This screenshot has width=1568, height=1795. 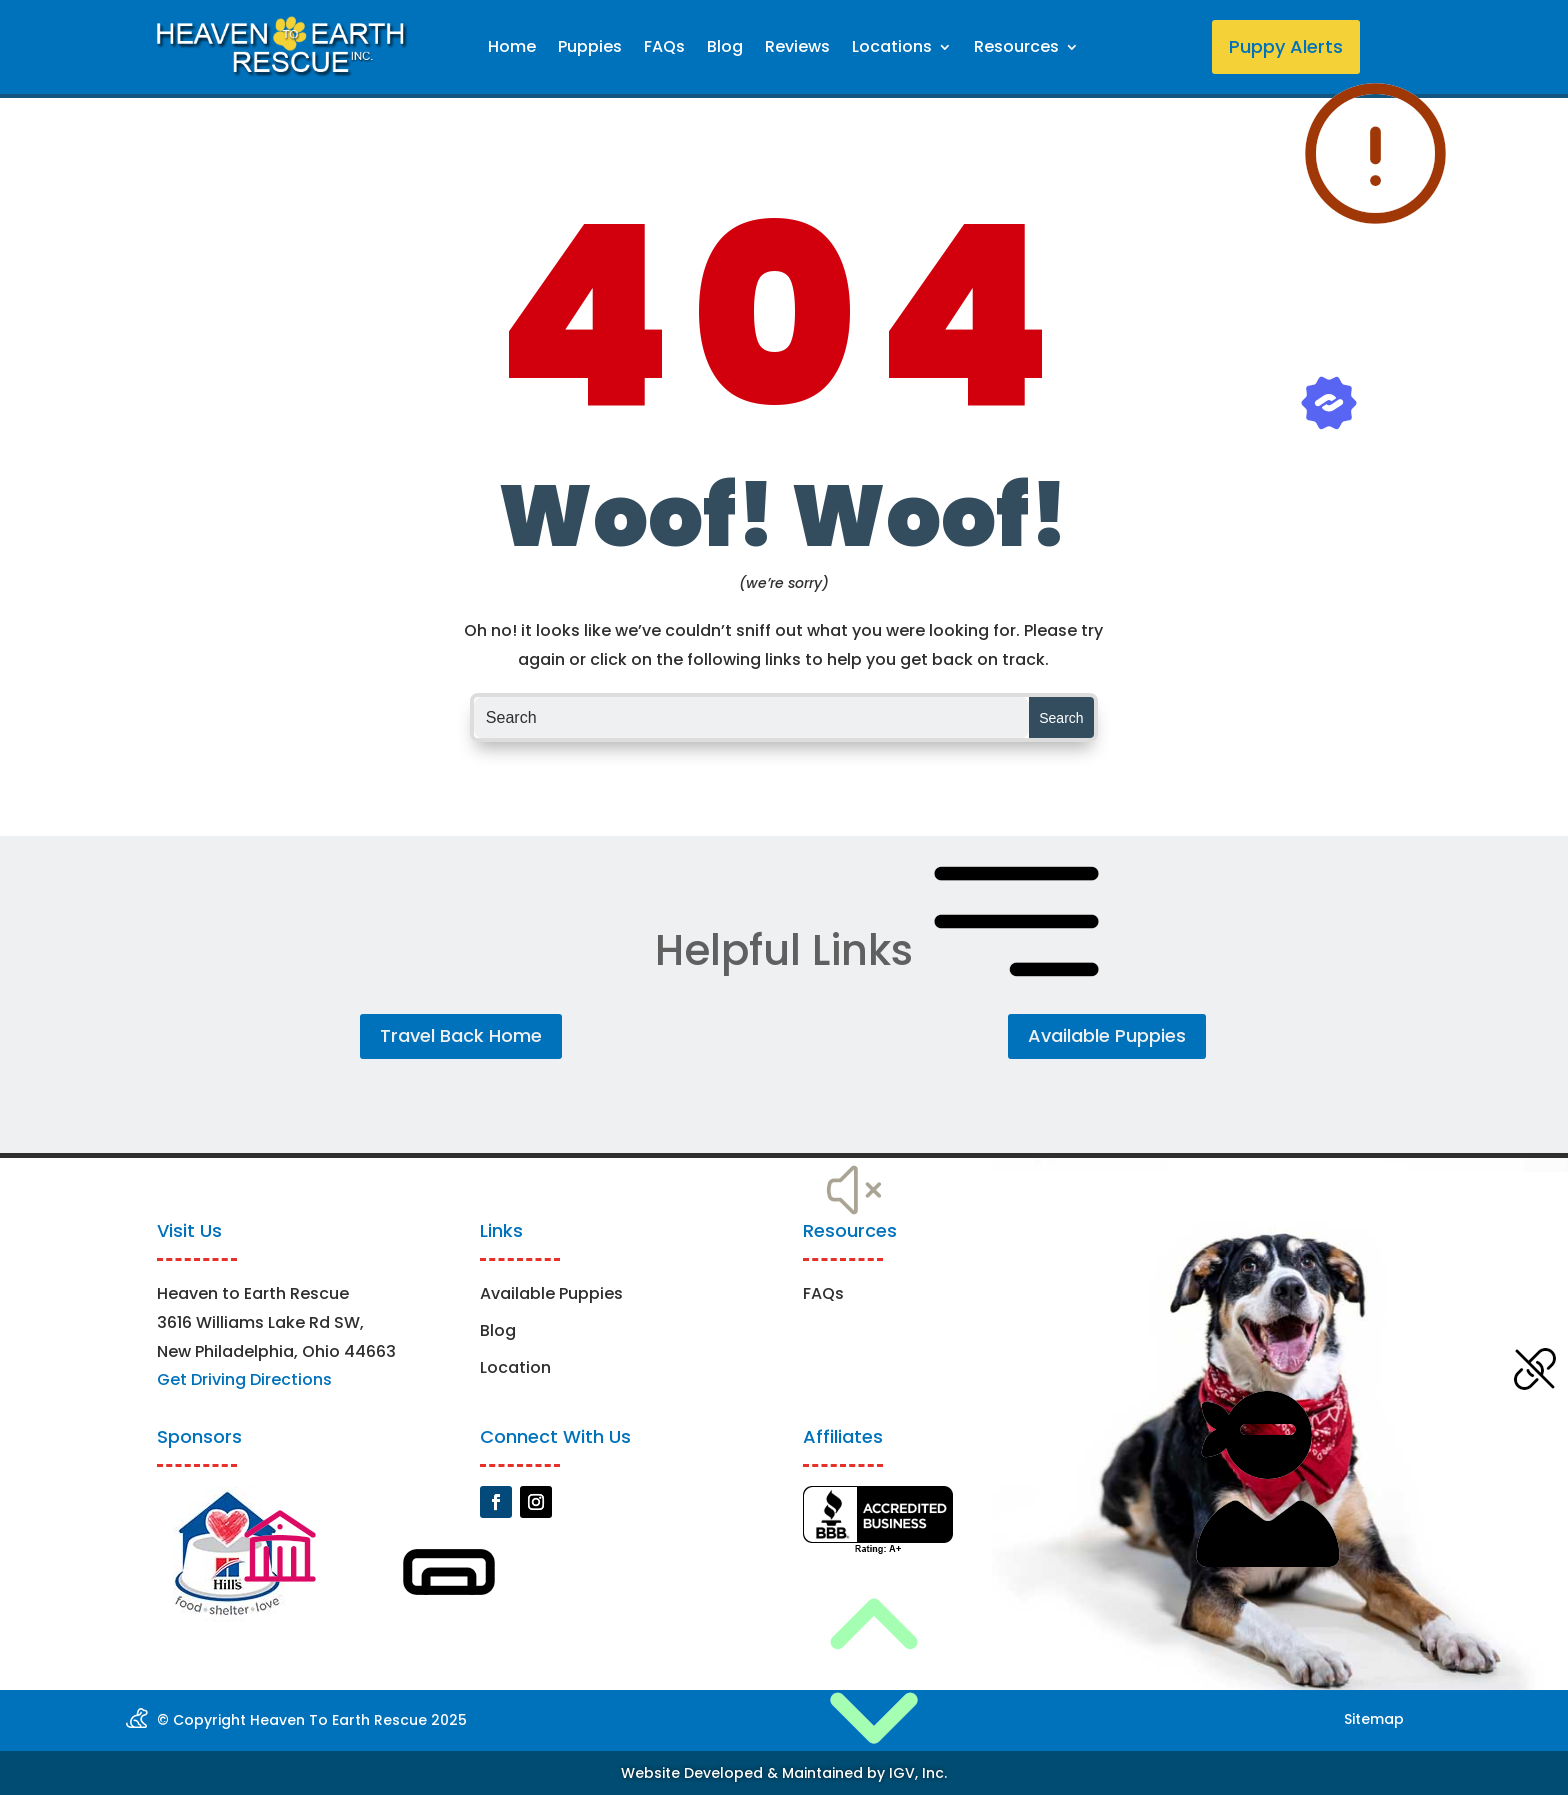 What do you see at coordinates (1016, 921) in the screenshot?
I see `open navigation menu` at bounding box center [1016, 921].